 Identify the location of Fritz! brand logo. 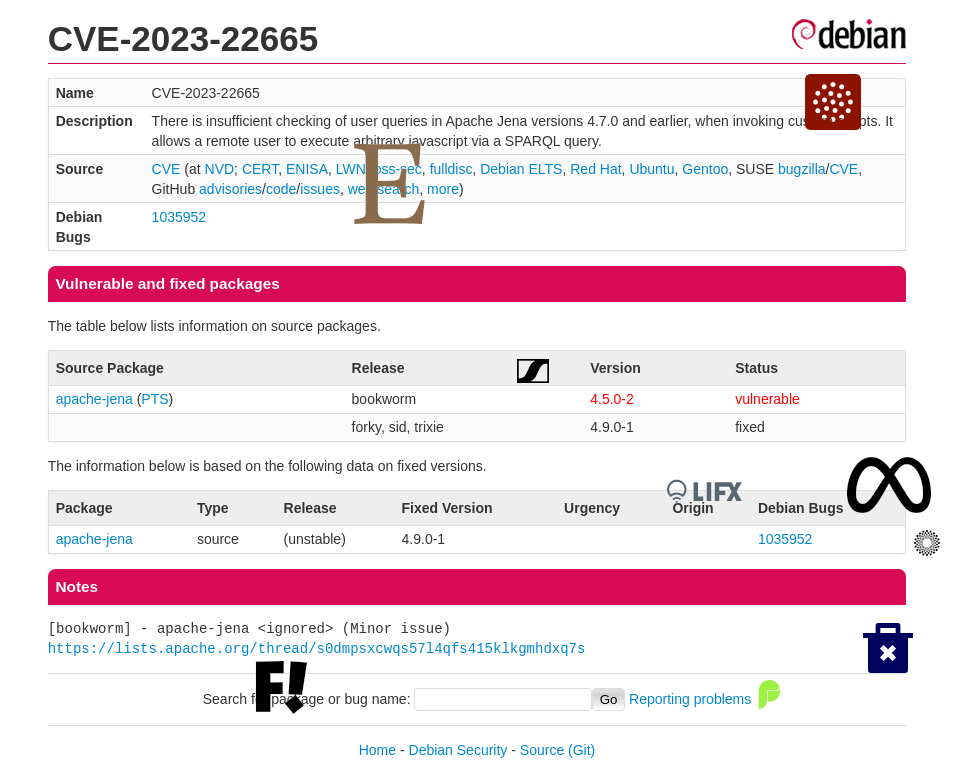
(281, 687).